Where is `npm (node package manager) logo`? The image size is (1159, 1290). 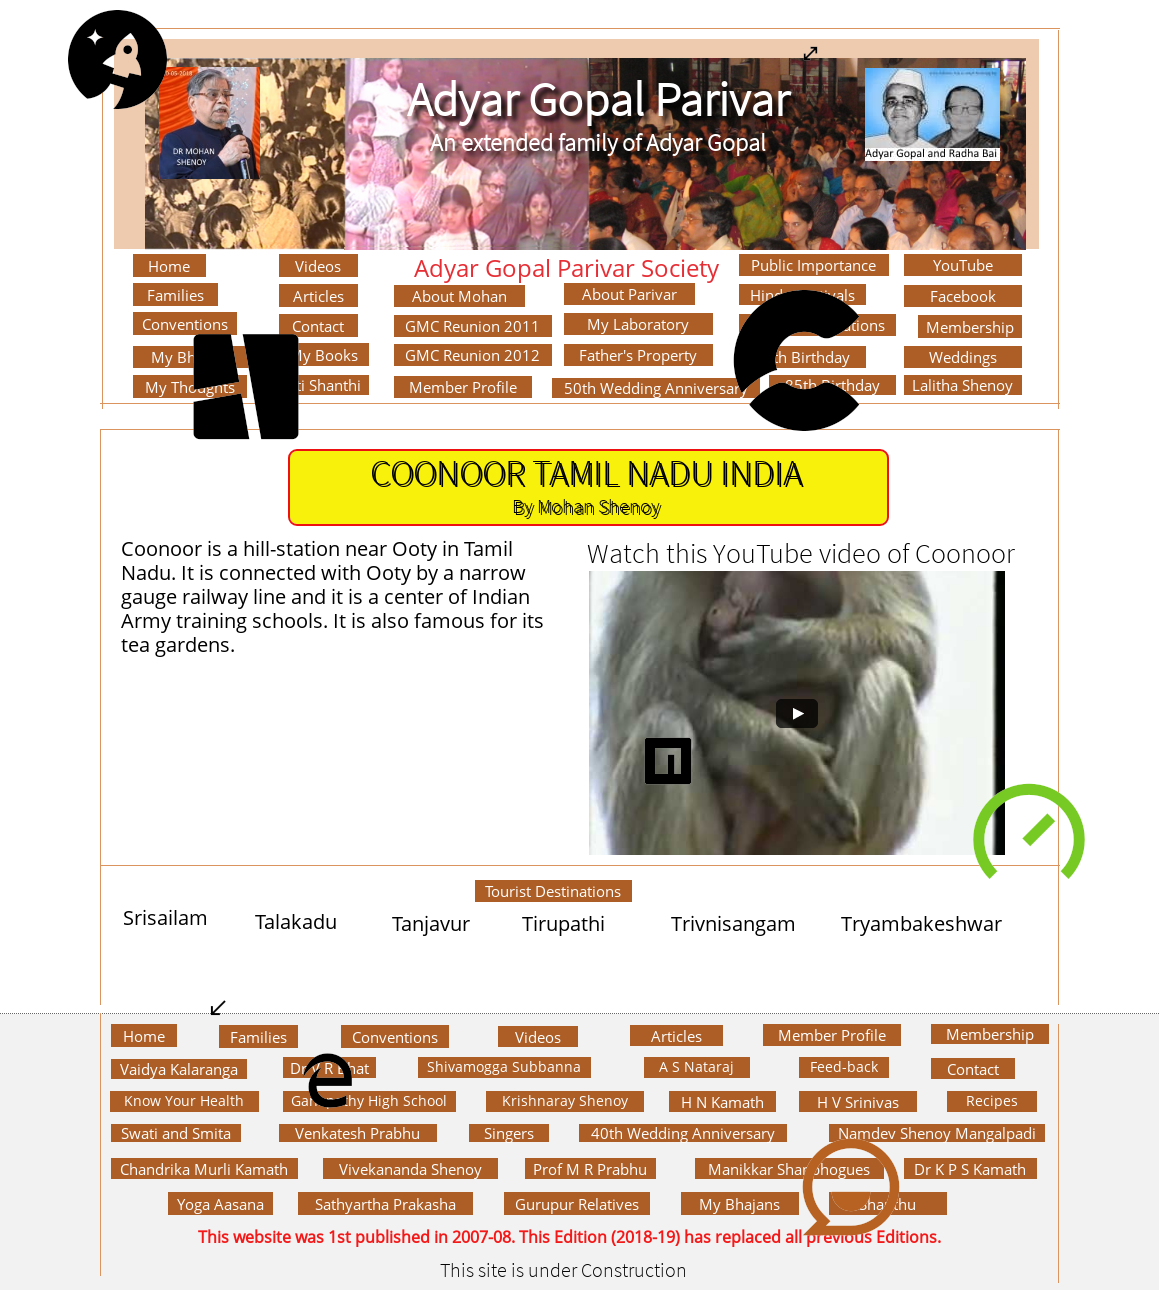
npm (node package manager) logo is located at coordinates (668, 761).